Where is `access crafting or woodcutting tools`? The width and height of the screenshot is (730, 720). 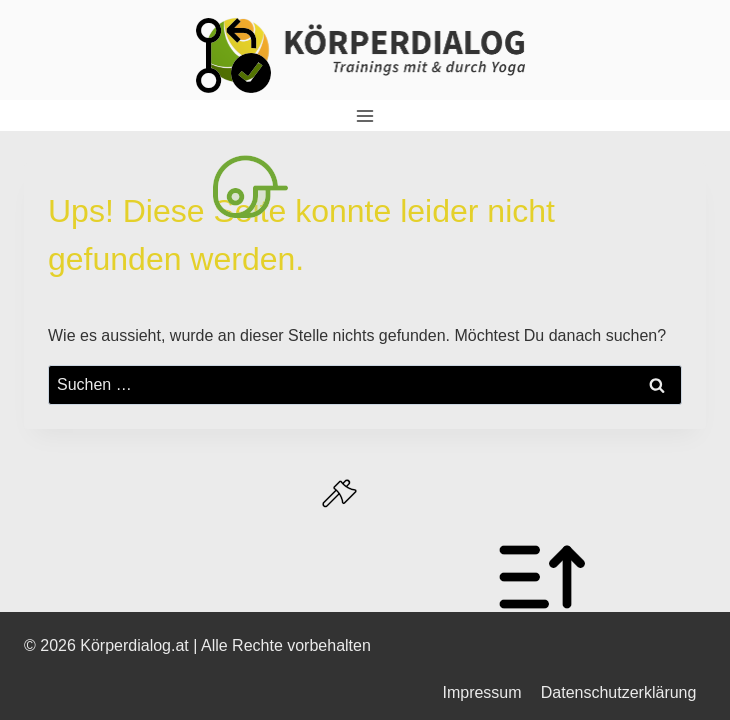 access crafting or woodcutting tools is located at coordinates (339, 494).